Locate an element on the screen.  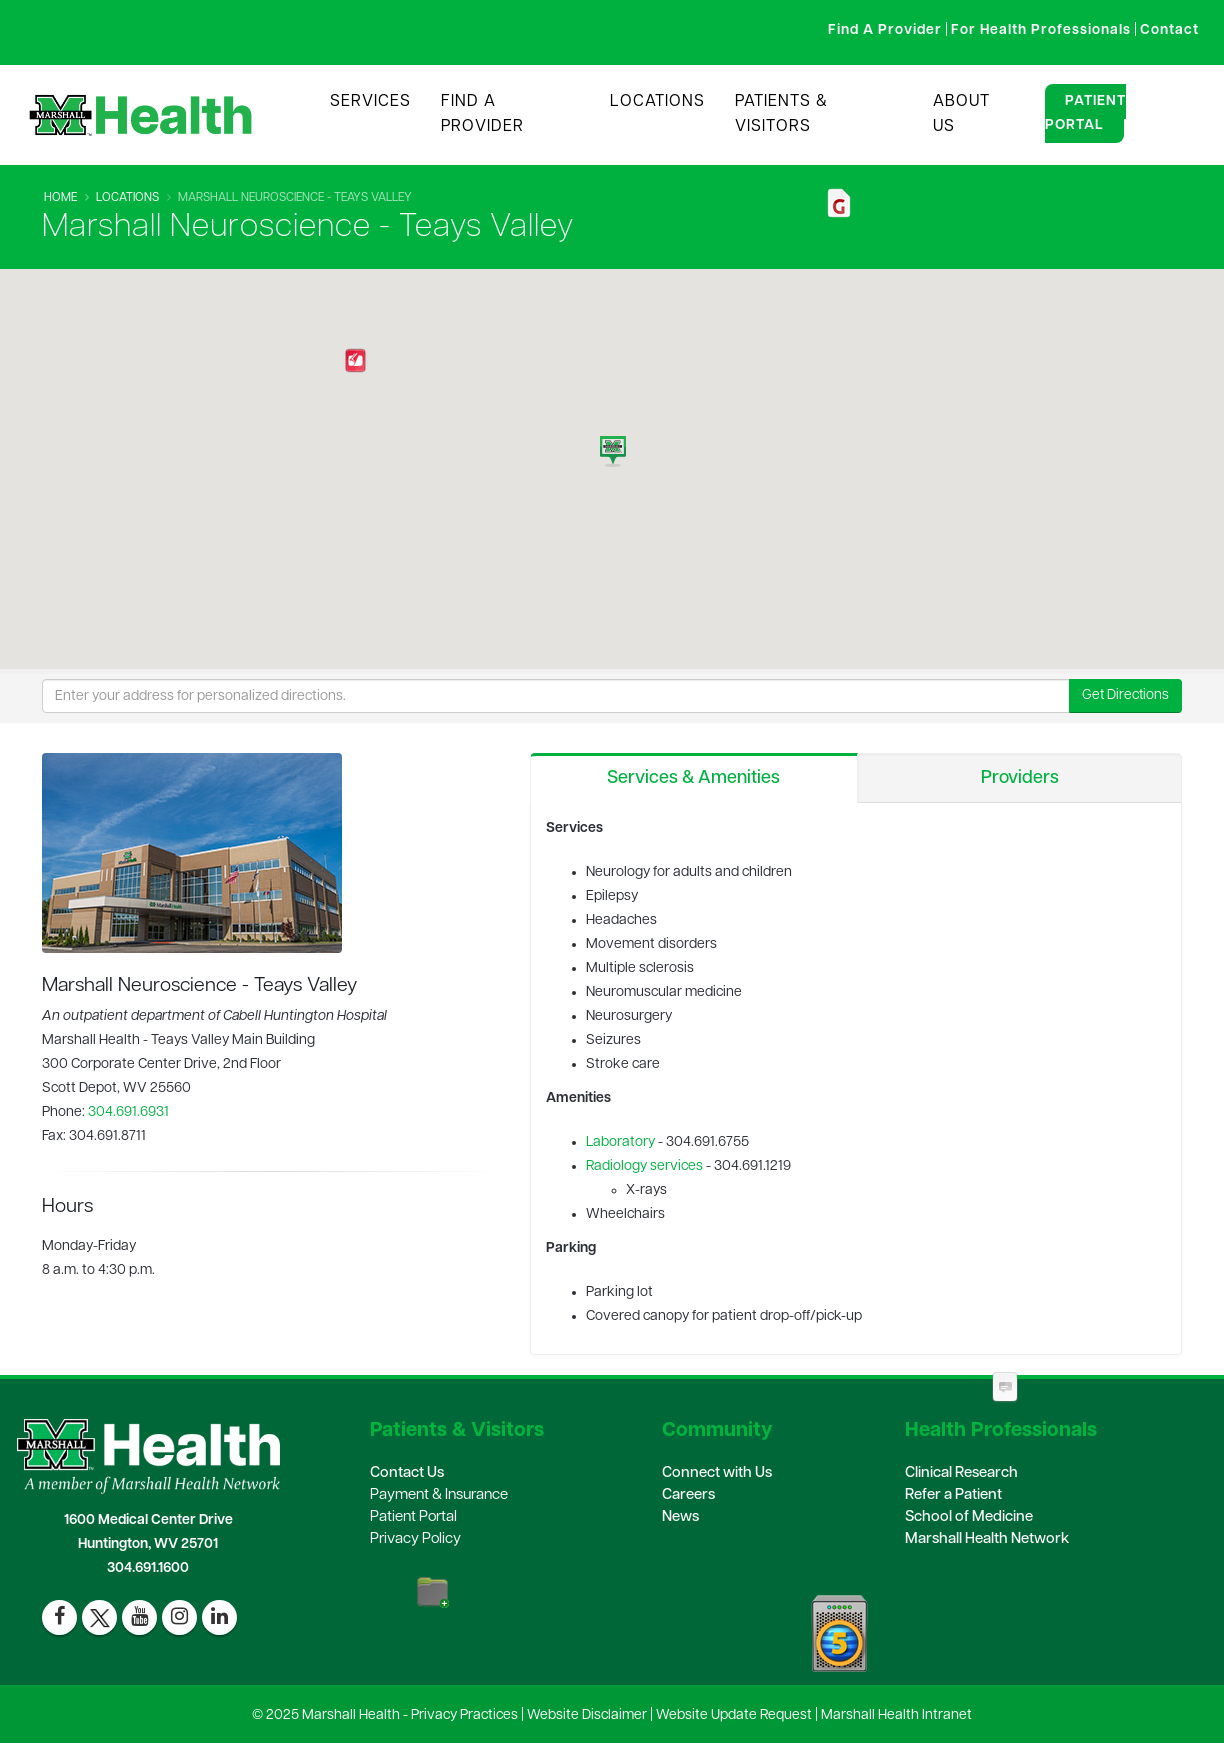
a G-code file for 3D printing or CNC machining is located at coordinates (839, 203).